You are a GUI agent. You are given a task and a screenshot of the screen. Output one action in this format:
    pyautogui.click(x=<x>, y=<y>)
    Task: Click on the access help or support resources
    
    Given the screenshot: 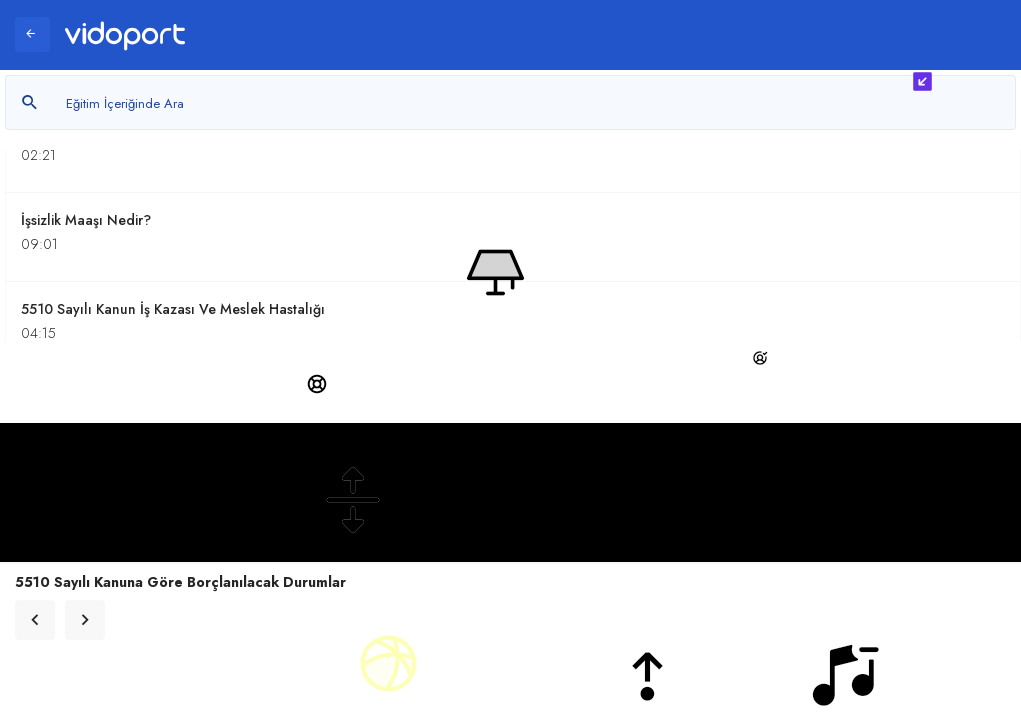 What is the action you would take?
    pyautogui.click(x=317, y=384)
    